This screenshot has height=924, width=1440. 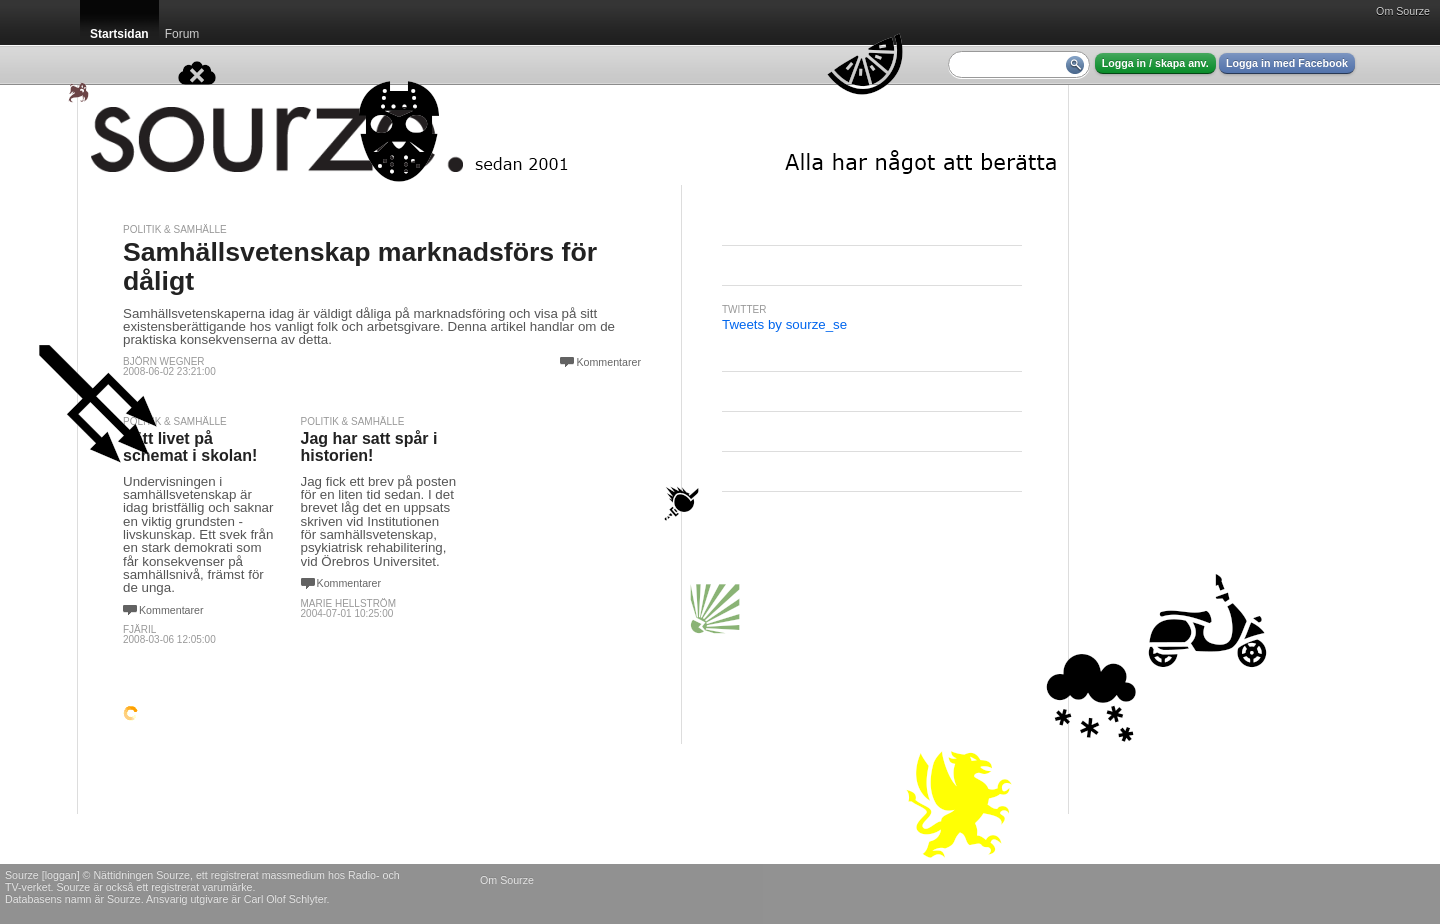 What do you see at coordinates (98, 404) in the screenshot?
I see `select the trident weapon` at bounding box center [98, 404].